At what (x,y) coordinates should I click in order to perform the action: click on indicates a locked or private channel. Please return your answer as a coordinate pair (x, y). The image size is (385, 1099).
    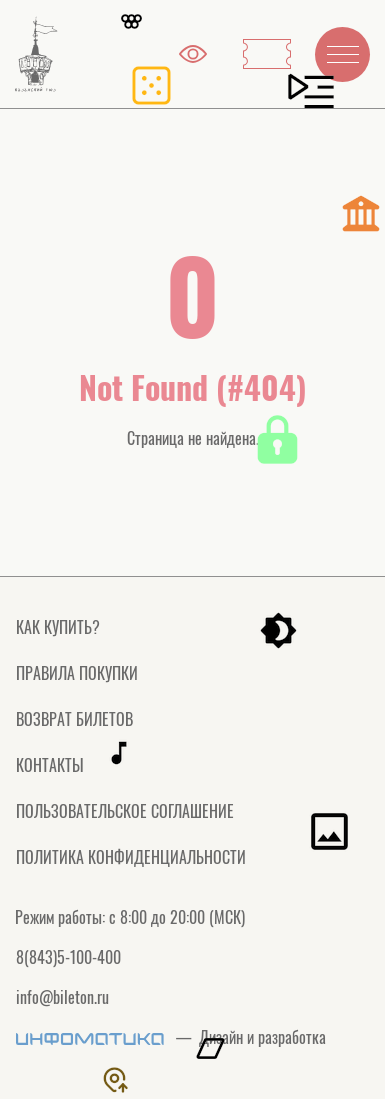
    Looking at the image, I should click on (277, 439).